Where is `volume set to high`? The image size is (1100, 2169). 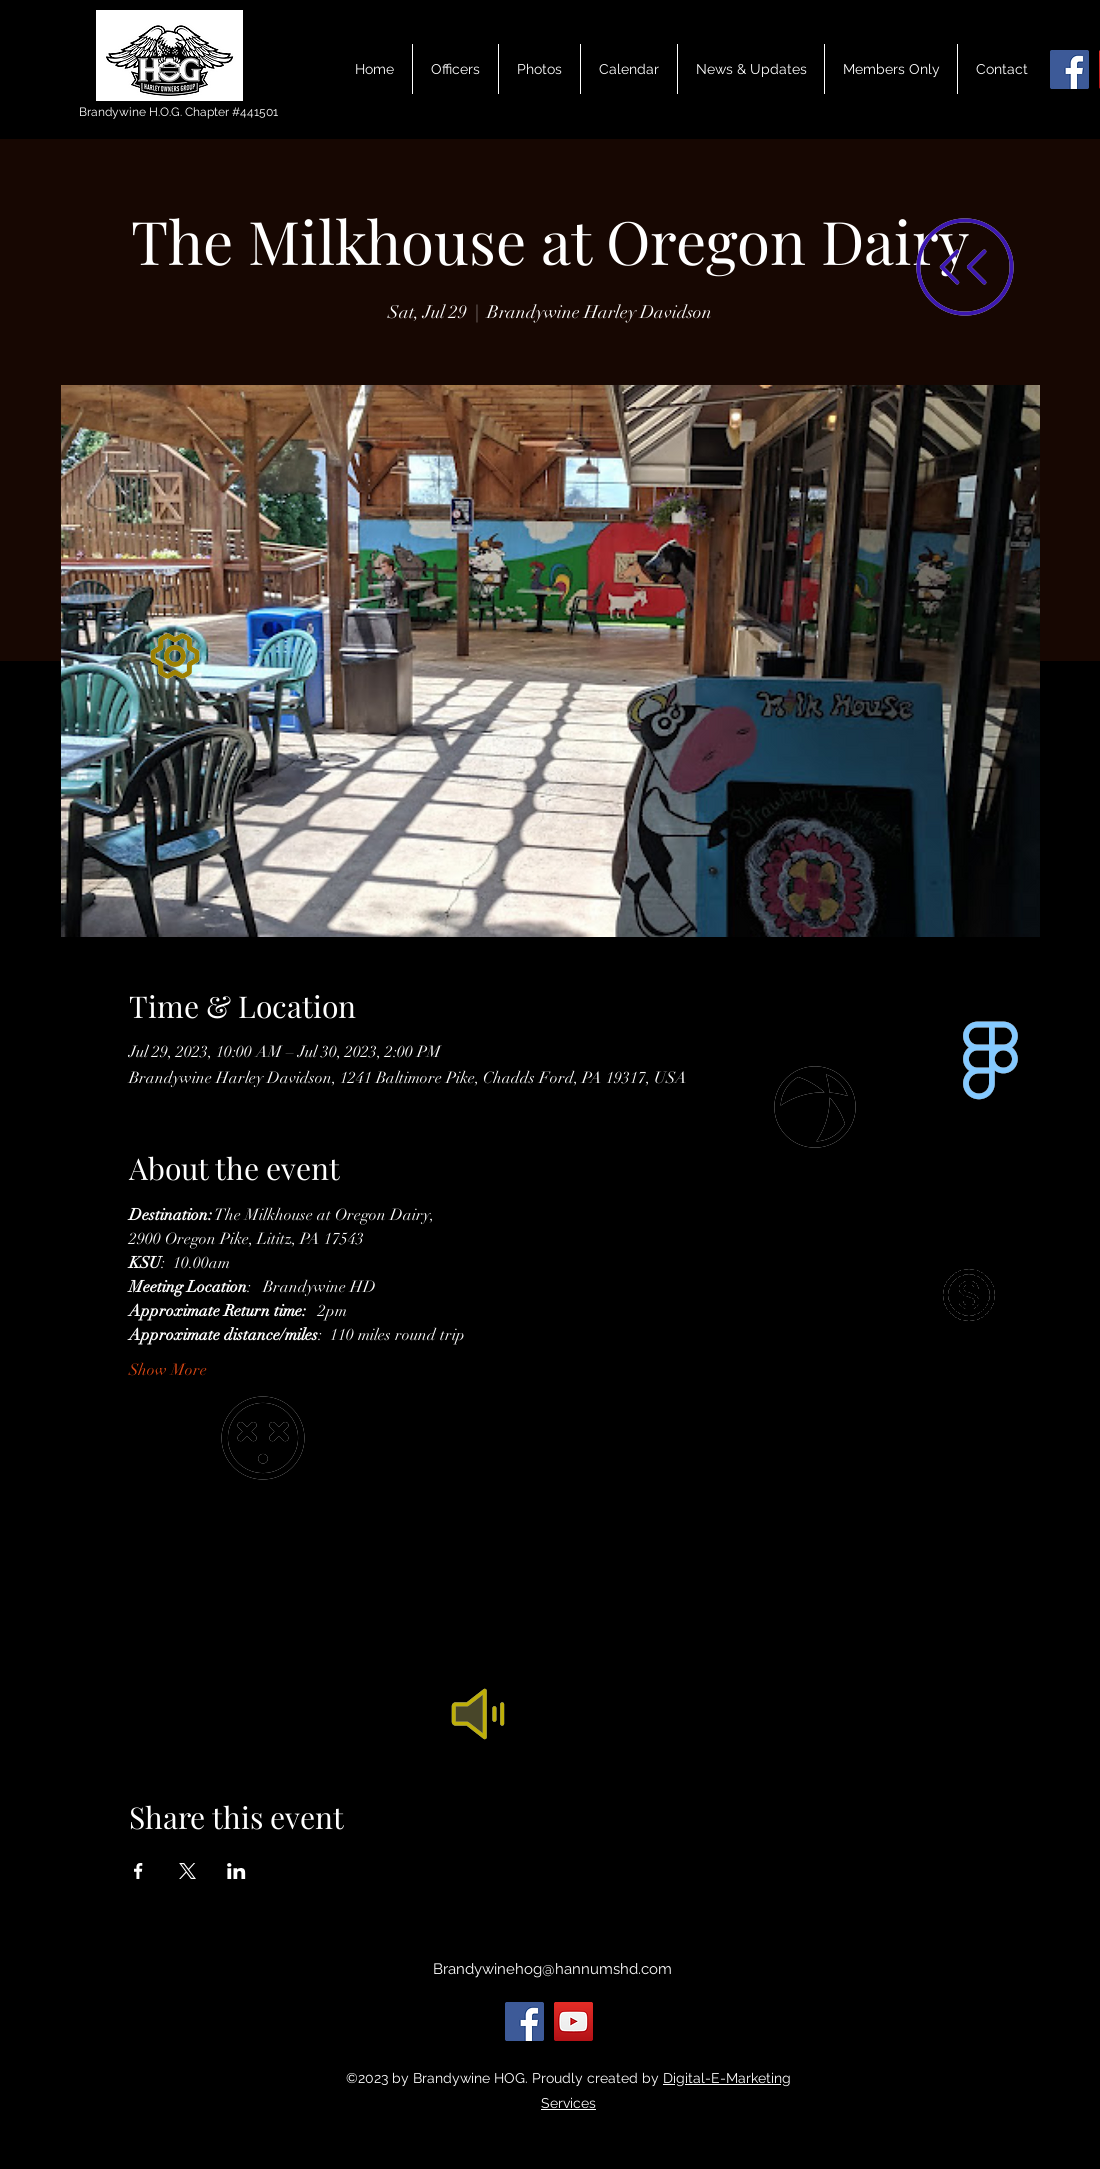
volume set to high is located at coordinates (477, 1714).